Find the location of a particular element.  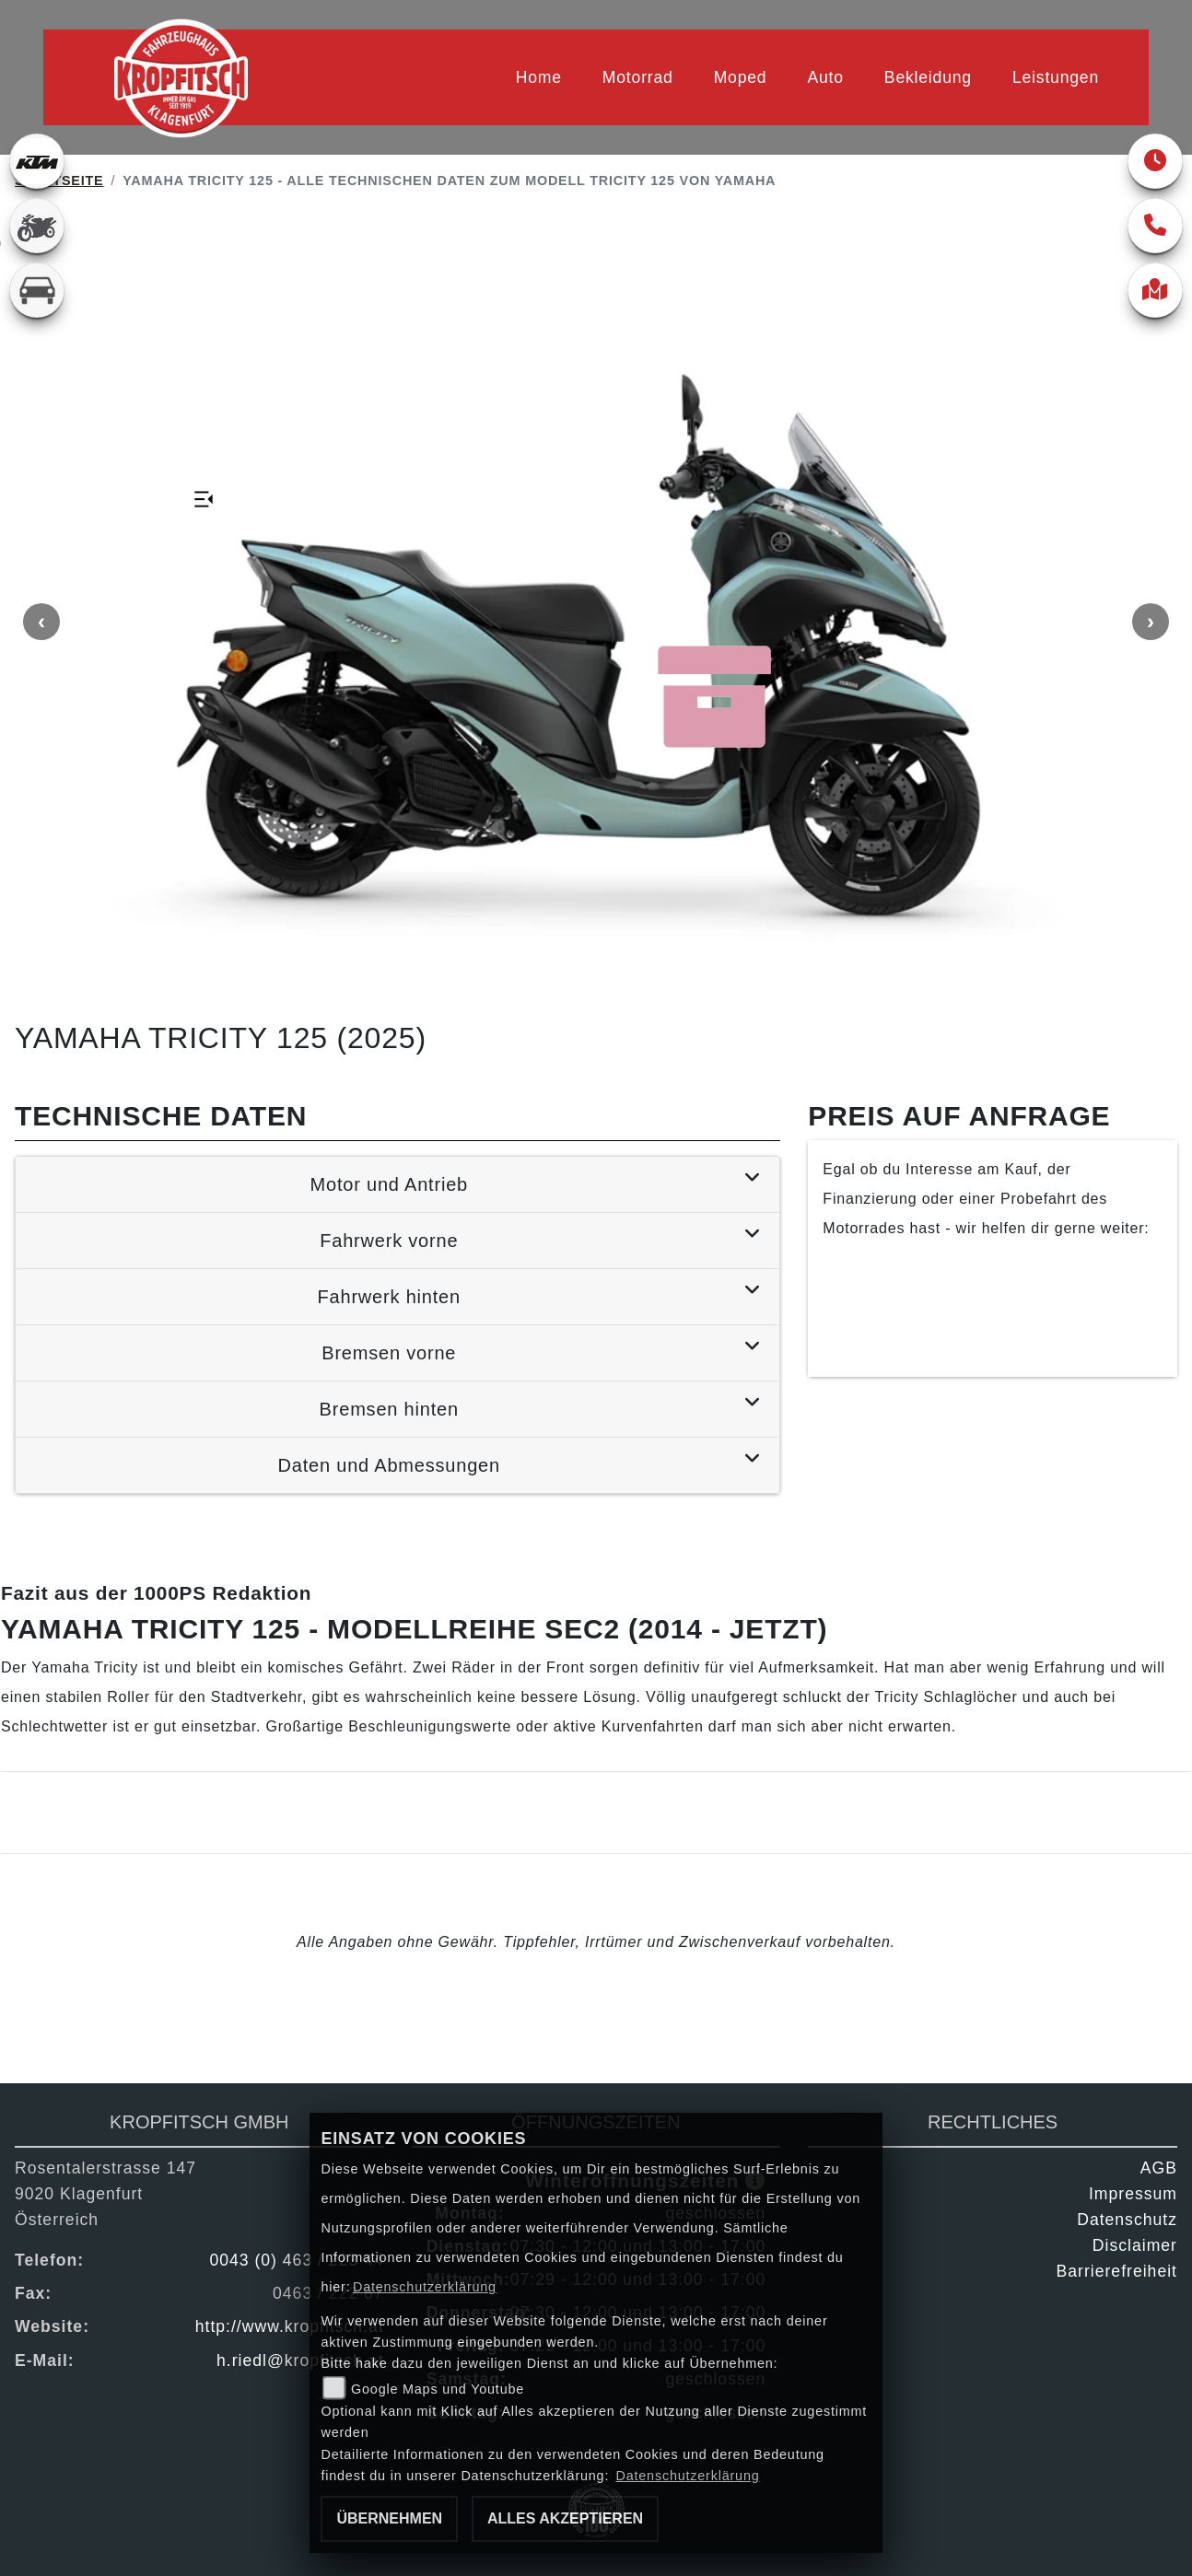

collapse sidebar or navigation panel is located at coordinates (204, 499).